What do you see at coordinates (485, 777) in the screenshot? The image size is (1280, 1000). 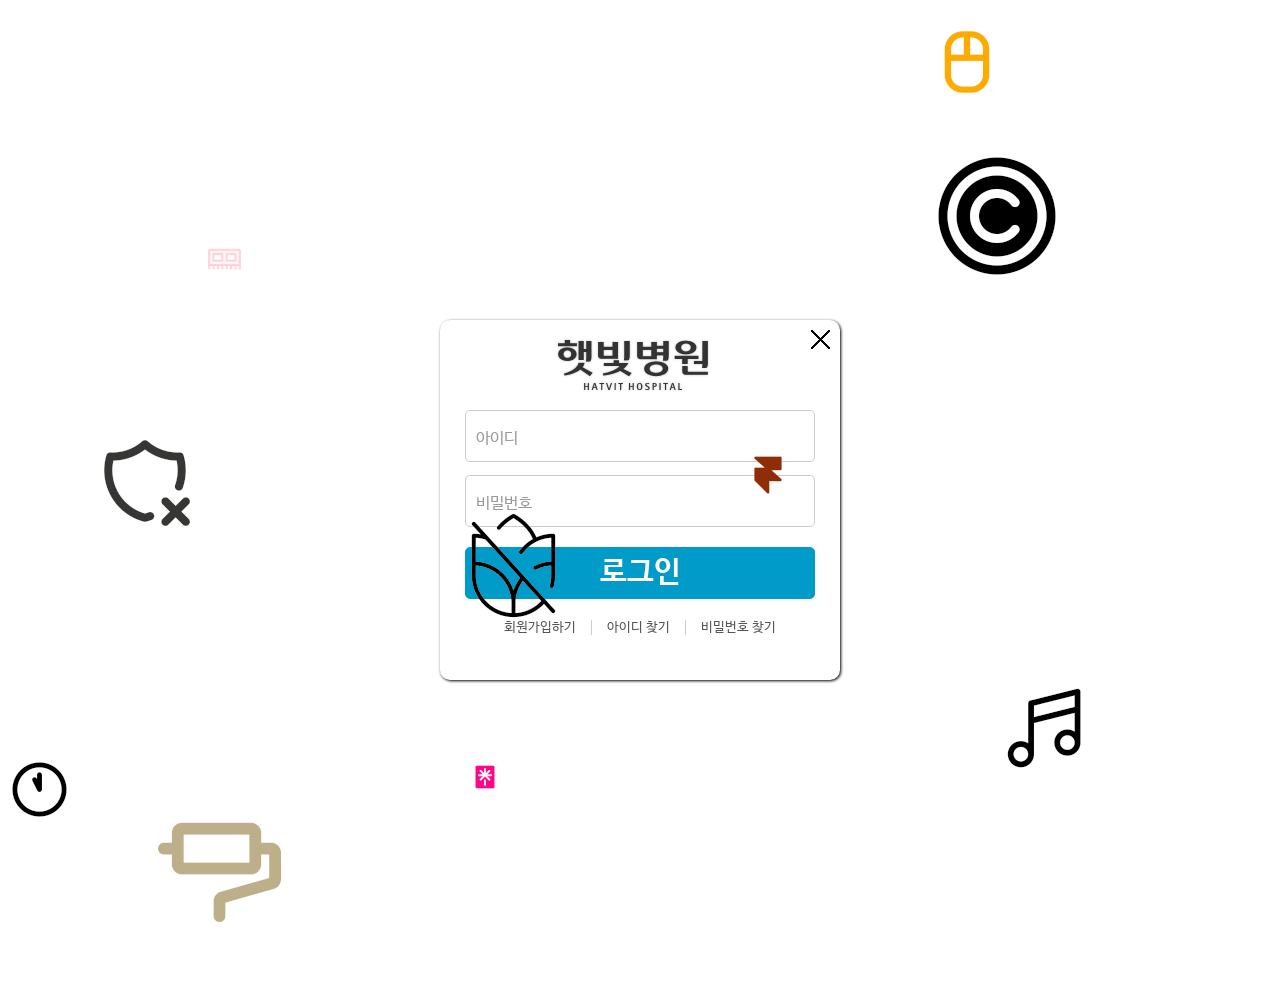 I see `open linktree profile` at bounding box center [485, 777].